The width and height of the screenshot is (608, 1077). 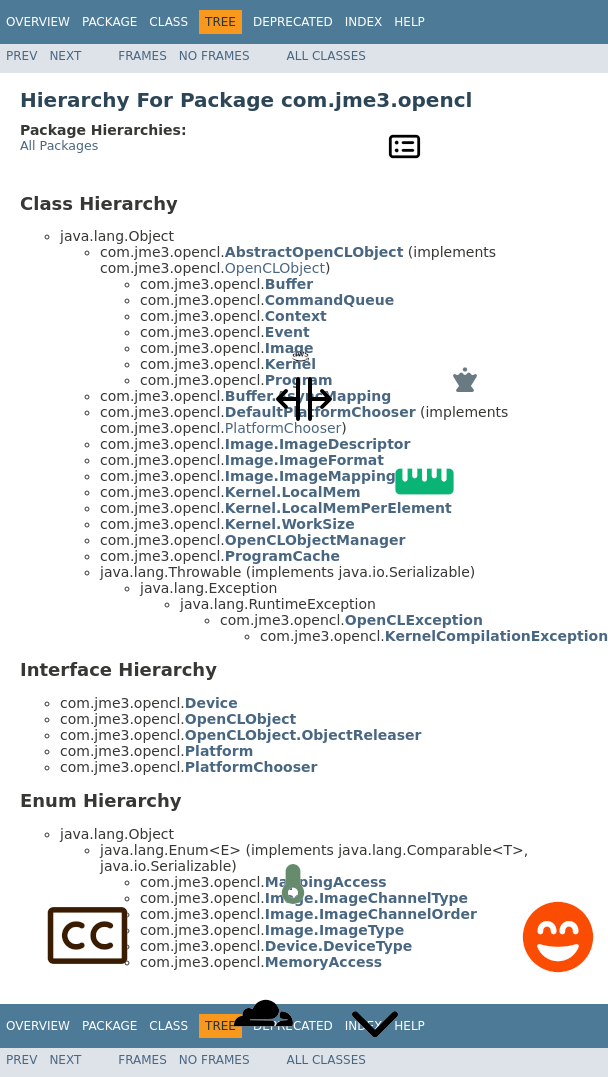 What do you see at coordinates (558, 937) in the screenshot?
I see `add a happy reaction or emoji` at bounding box center [558, 937].